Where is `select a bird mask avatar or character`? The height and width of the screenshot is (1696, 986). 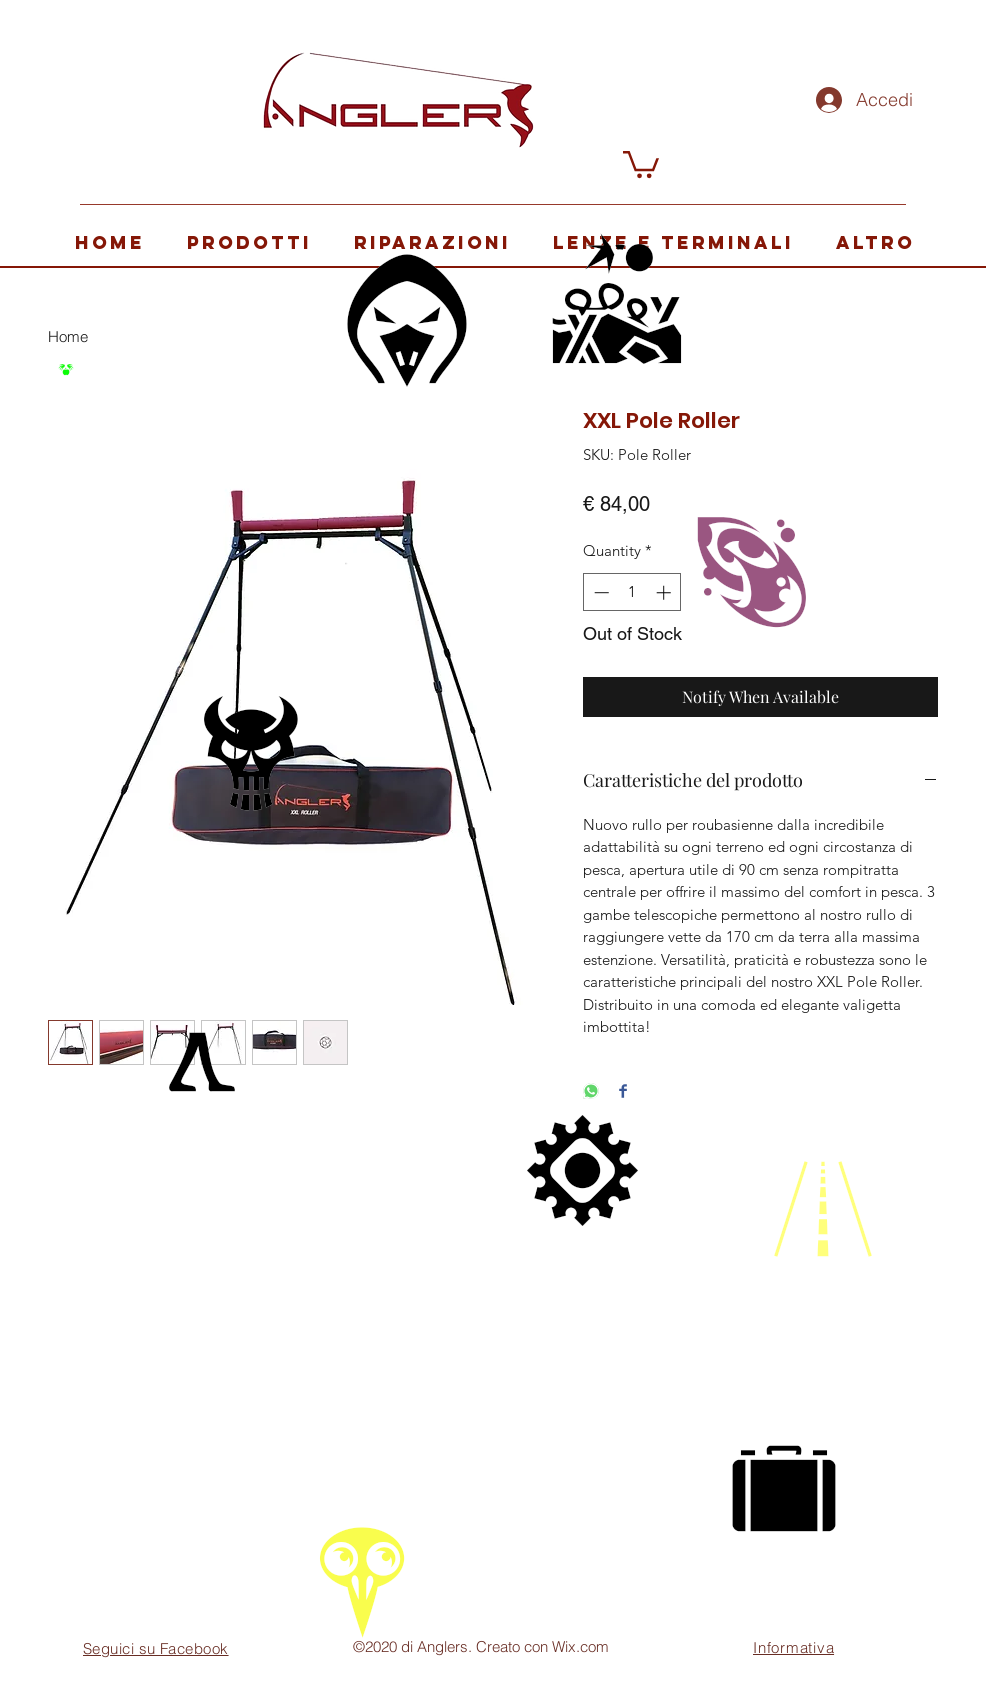
select a bird mask avatar or character is located at coordinates (363, 1582).